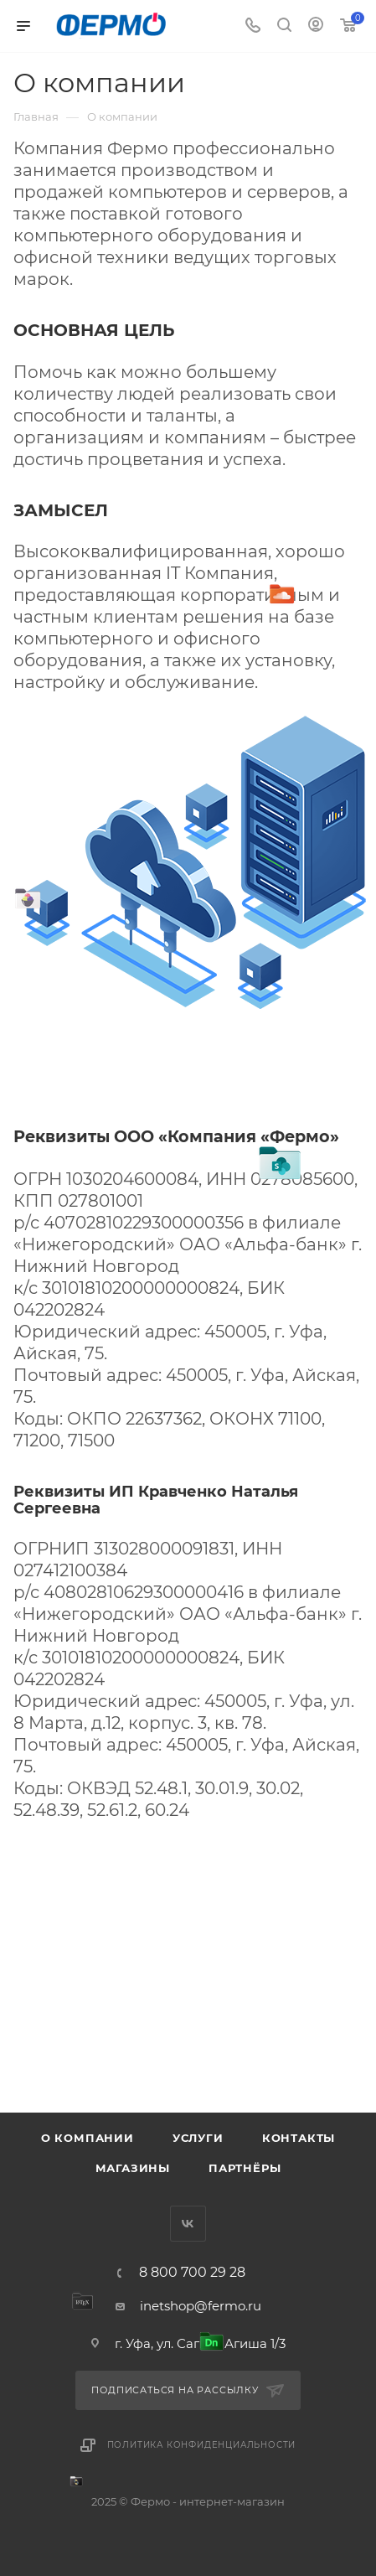  What do you see at coordinates (281, 594) in the screenshot?
I see `open your SoundCloud downloads folder` at bounding box center [281, 594].